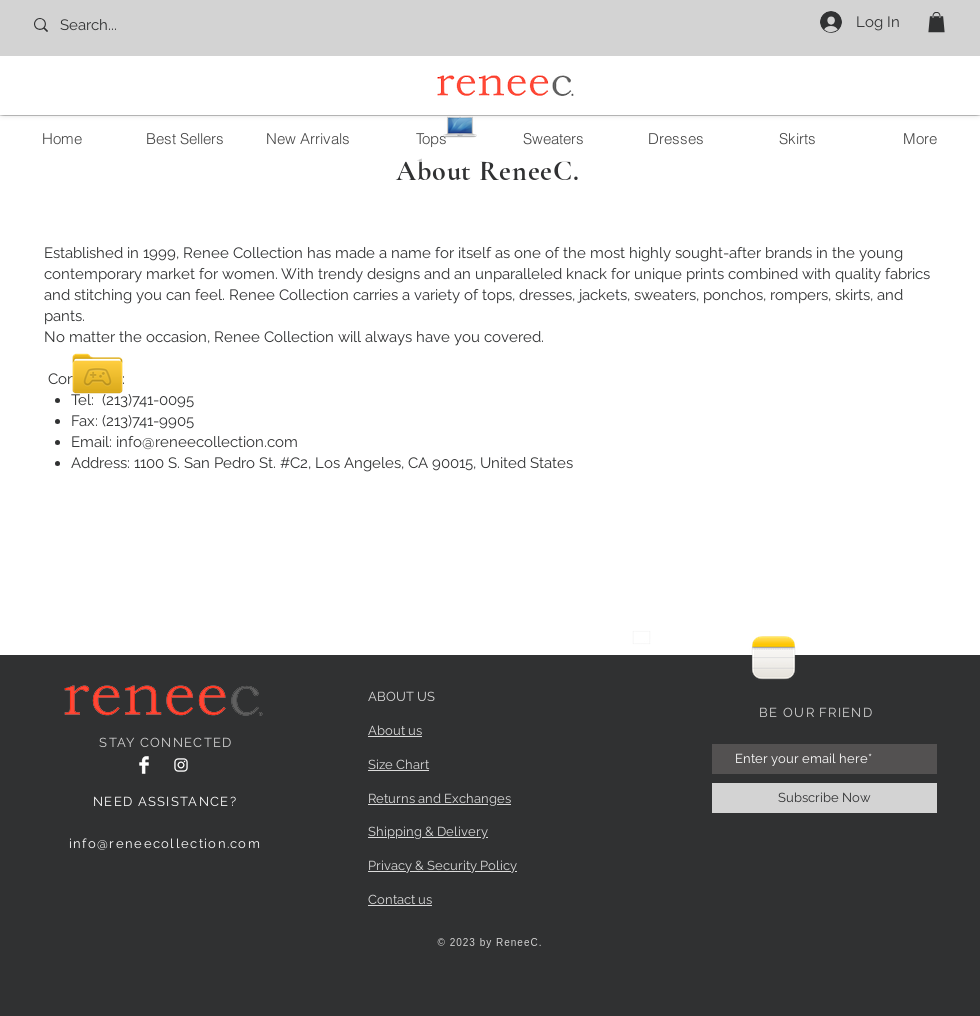  I want to click on view image library, so click(641, 637).